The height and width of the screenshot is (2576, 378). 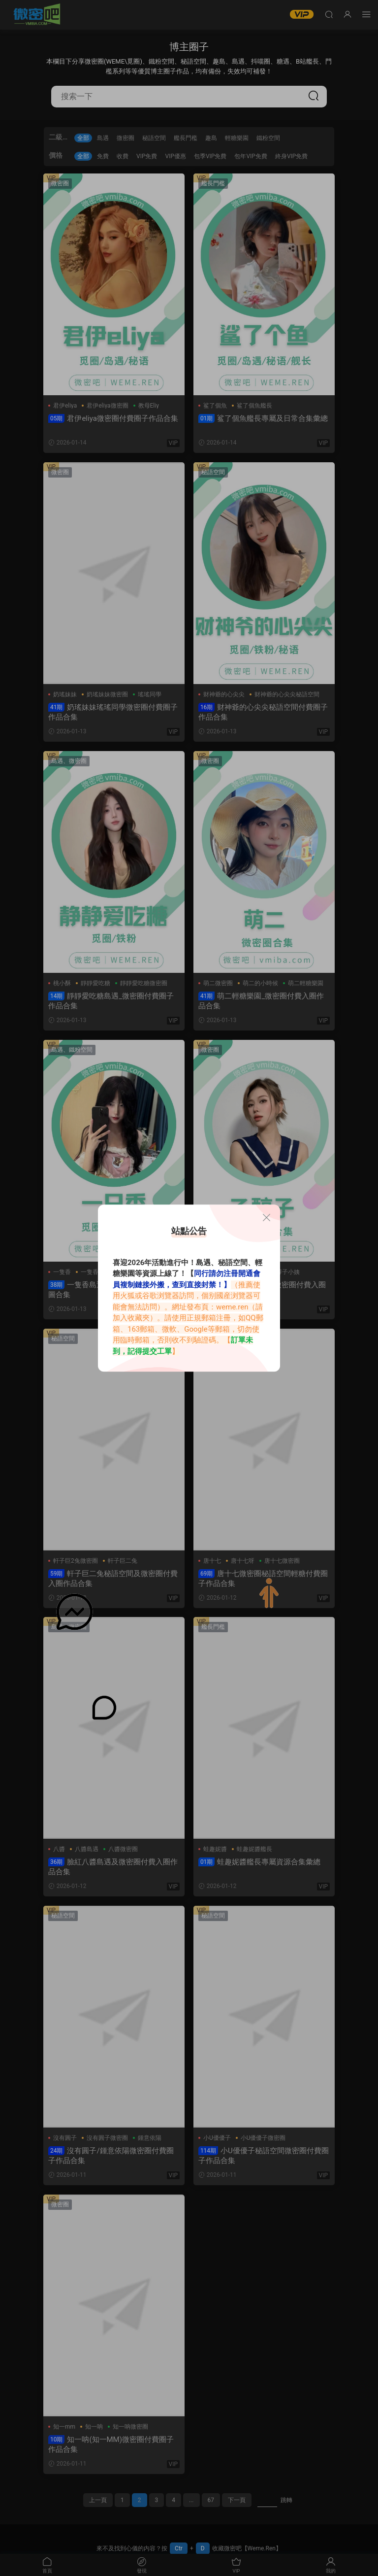 What do you see at coordinates (269, 1593) in the screenshot?
I see `indicates a gender-neutral or all-gender restroom` at bounding box center [269, 1593].